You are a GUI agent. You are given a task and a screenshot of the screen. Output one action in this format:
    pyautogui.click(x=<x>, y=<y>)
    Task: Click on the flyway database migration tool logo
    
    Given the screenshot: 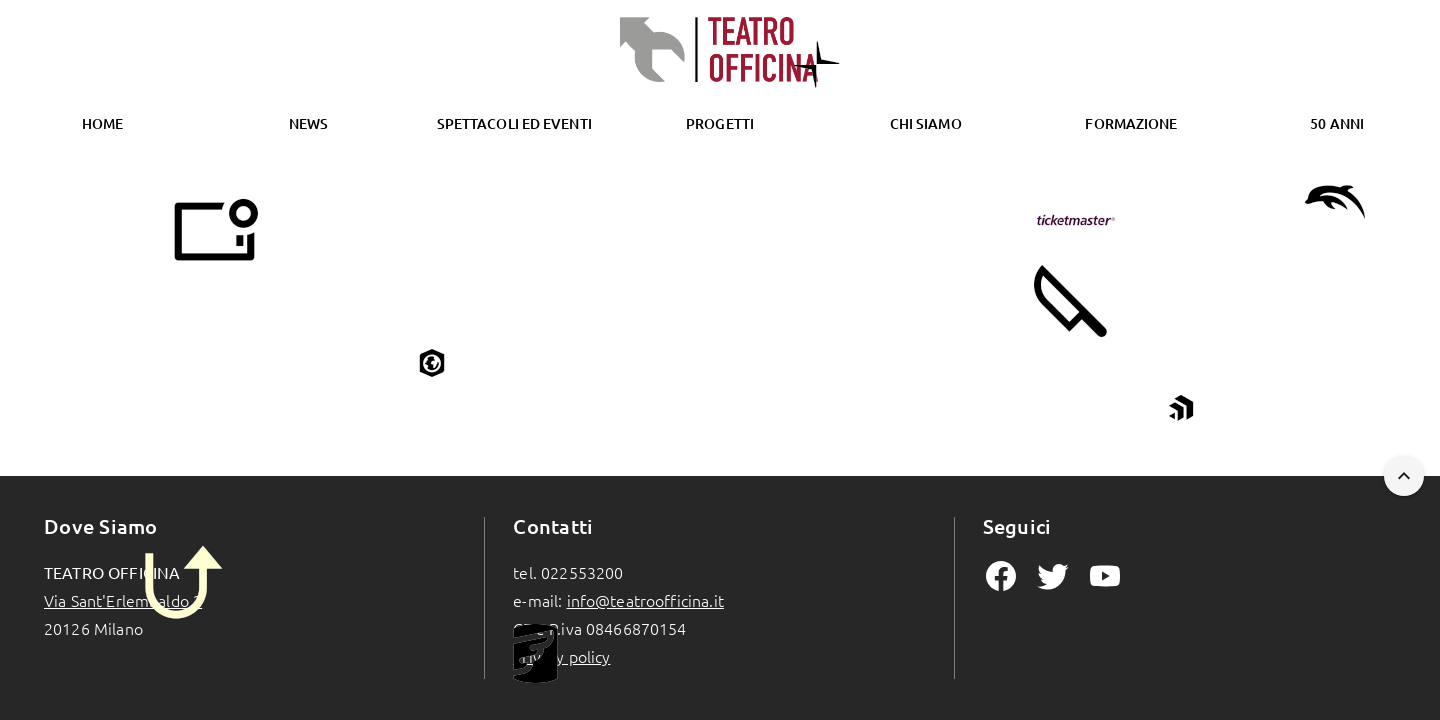 What is the action you would take?
    pyautogui.click(x=535, y=653)
    